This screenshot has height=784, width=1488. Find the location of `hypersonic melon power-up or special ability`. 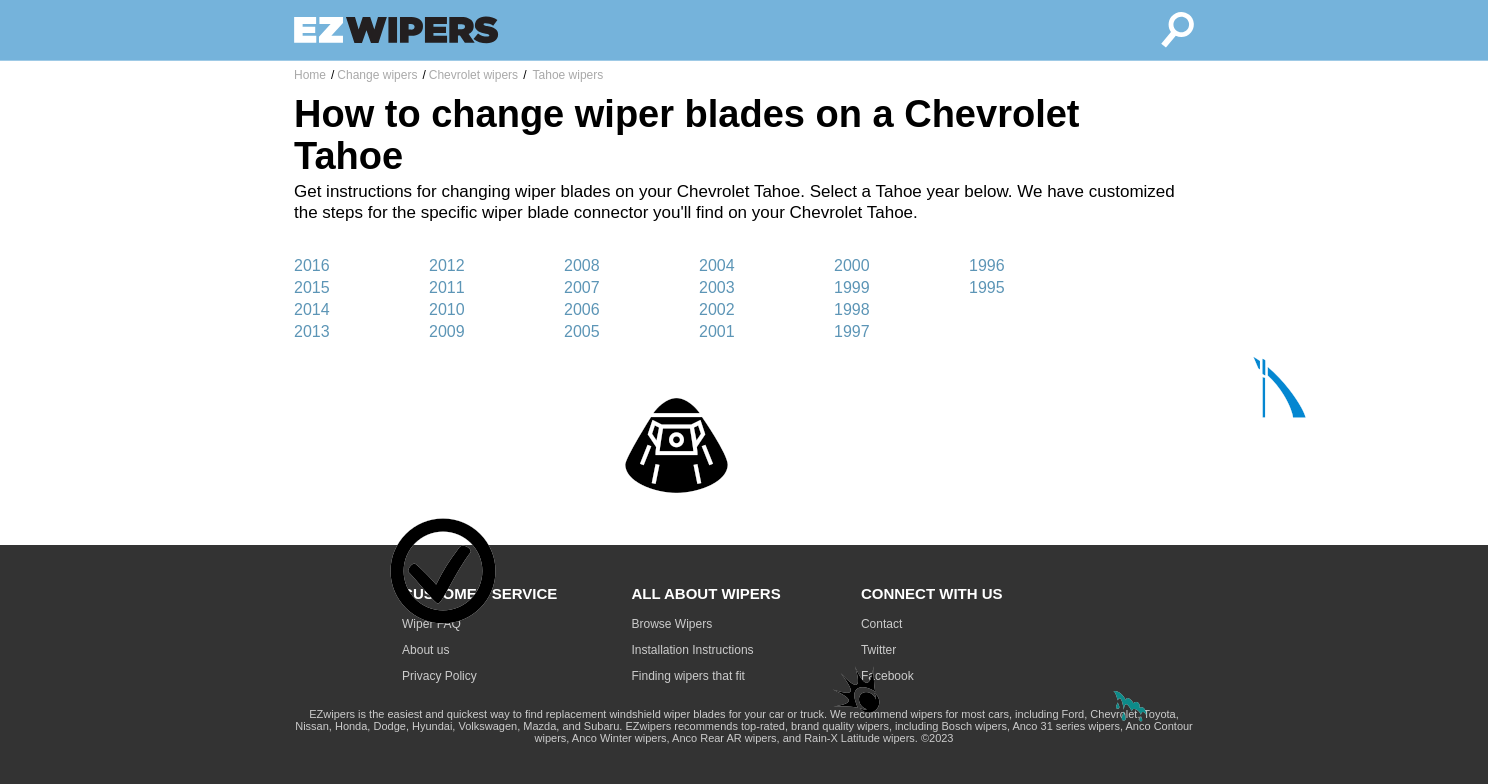

hypersonic melon power-up or special ability is located at coordinates (856, 689).